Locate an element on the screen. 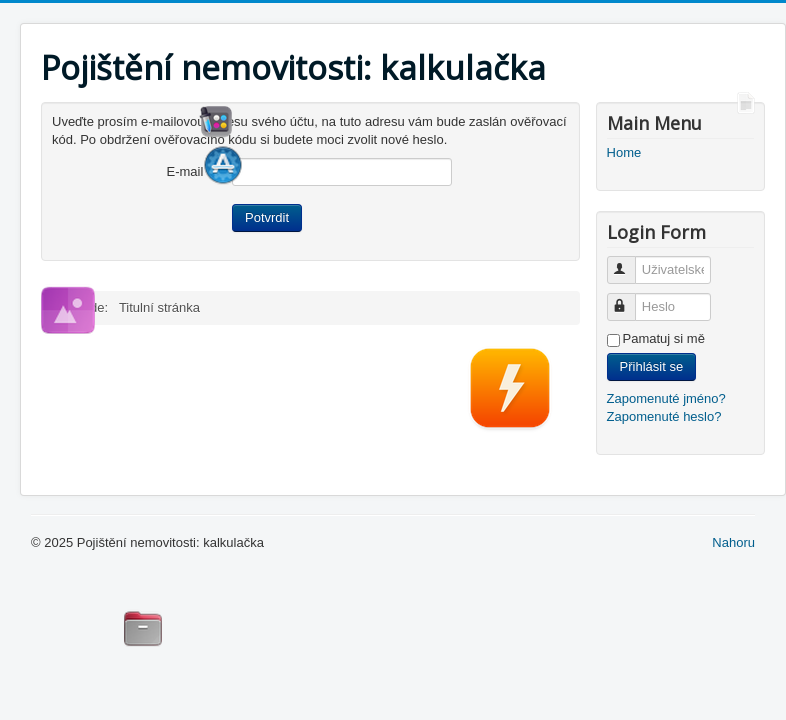  open newsflash rss reader app is located at coordinates (510, 388).